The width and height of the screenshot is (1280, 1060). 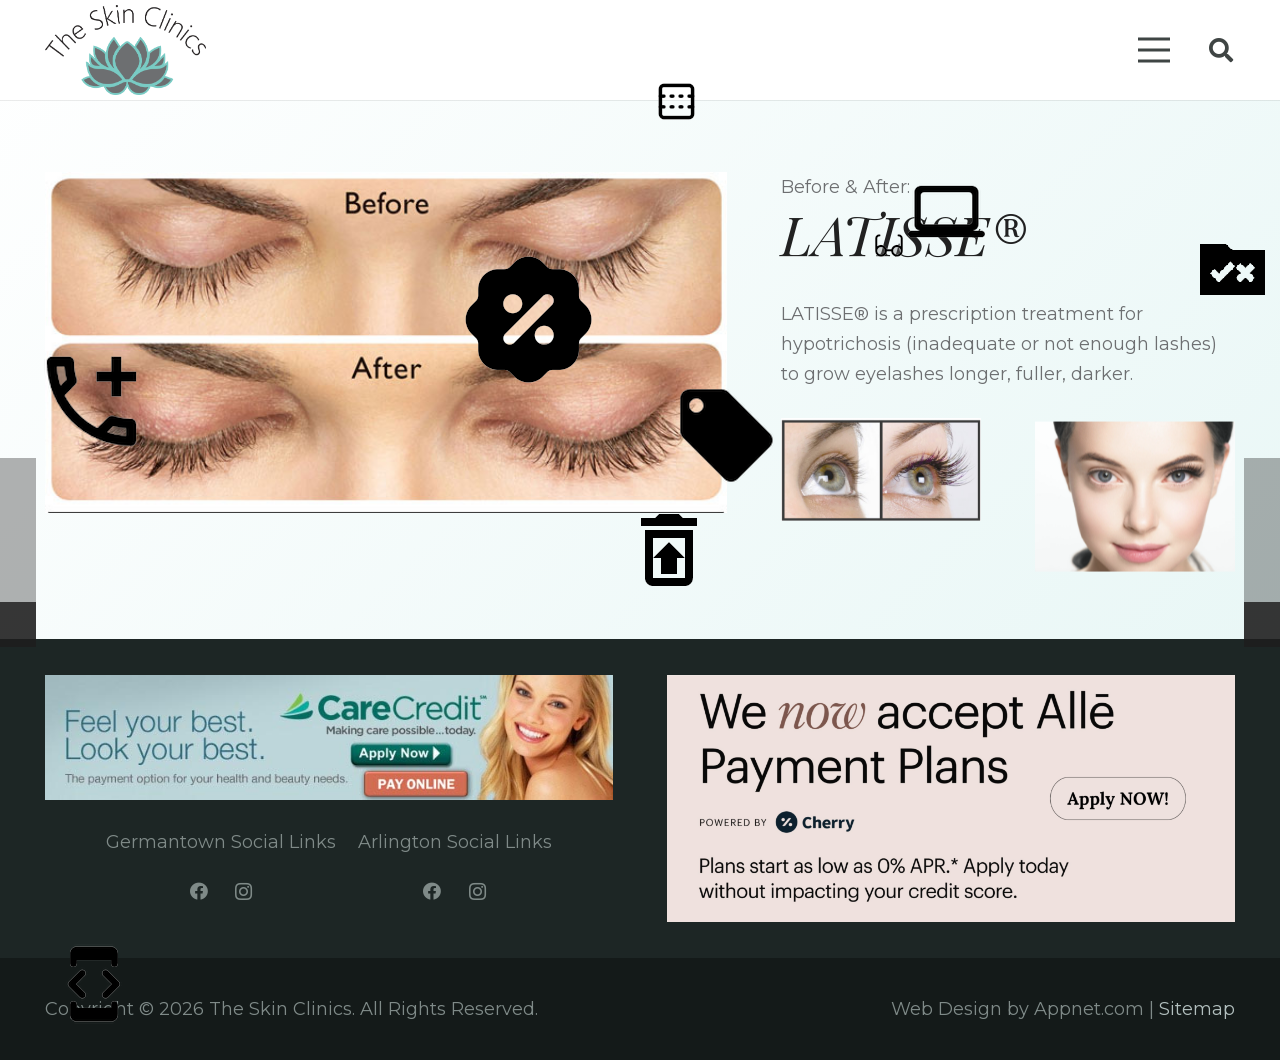 What do you see at coordinates (91, 401) in the screenshot?
I see `add a new contact to your phone` at bounding box center [91, 401].